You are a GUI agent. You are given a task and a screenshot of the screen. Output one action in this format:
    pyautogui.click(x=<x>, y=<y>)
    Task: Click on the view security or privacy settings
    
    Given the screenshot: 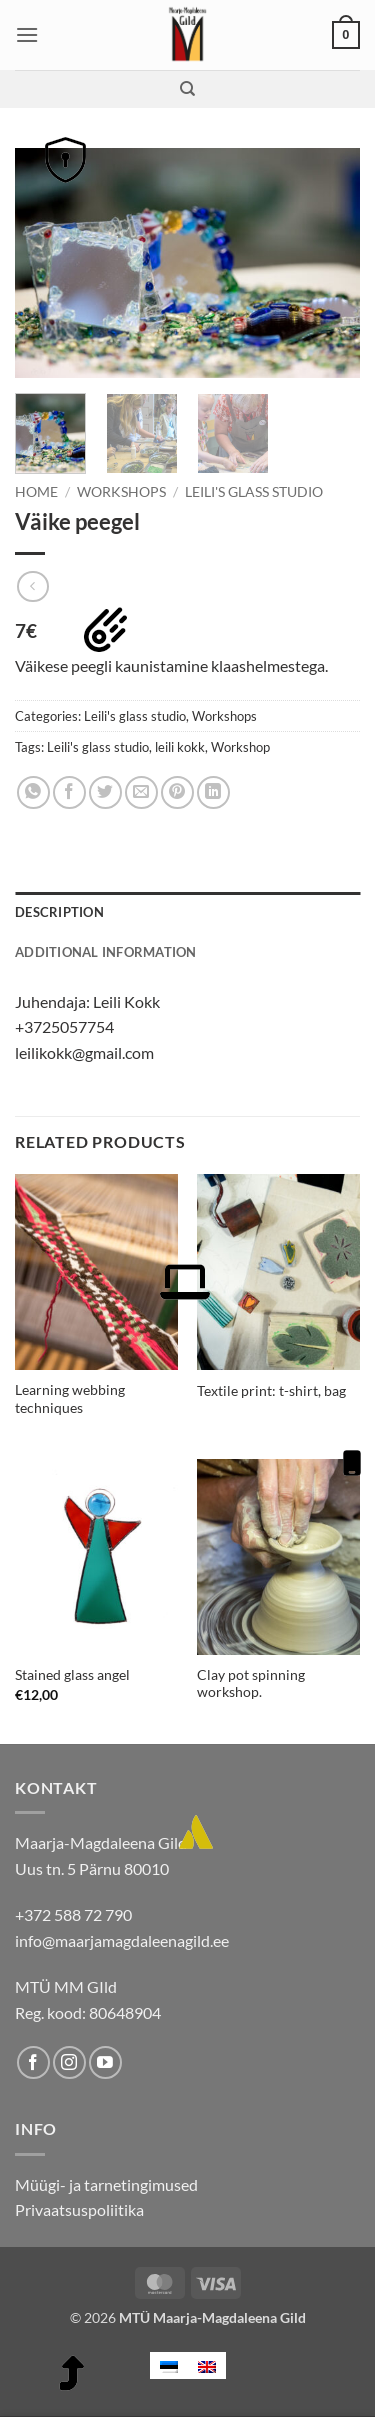 What is the action you would take?
    pyautogui.click(x=65, y=159)
    